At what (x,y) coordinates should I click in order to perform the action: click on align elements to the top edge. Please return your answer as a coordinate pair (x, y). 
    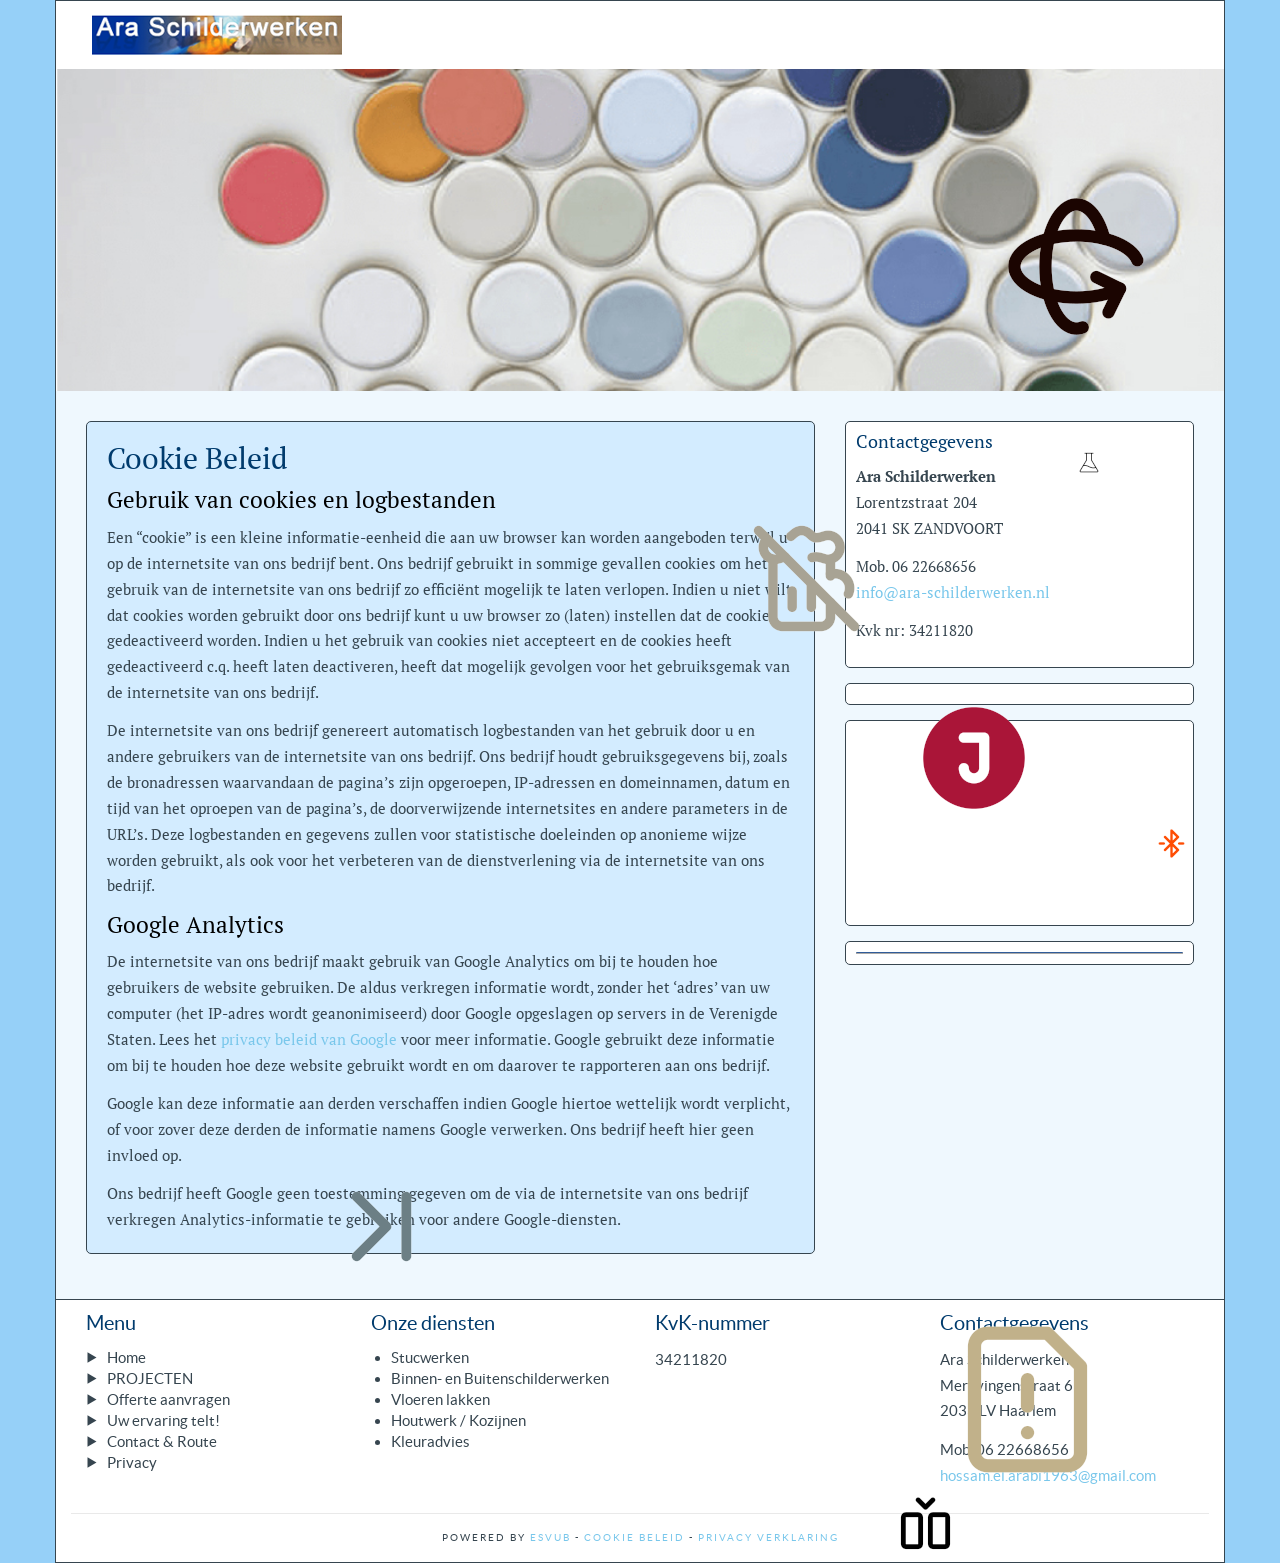
    Looking at the image, I should click on (925, 1524).